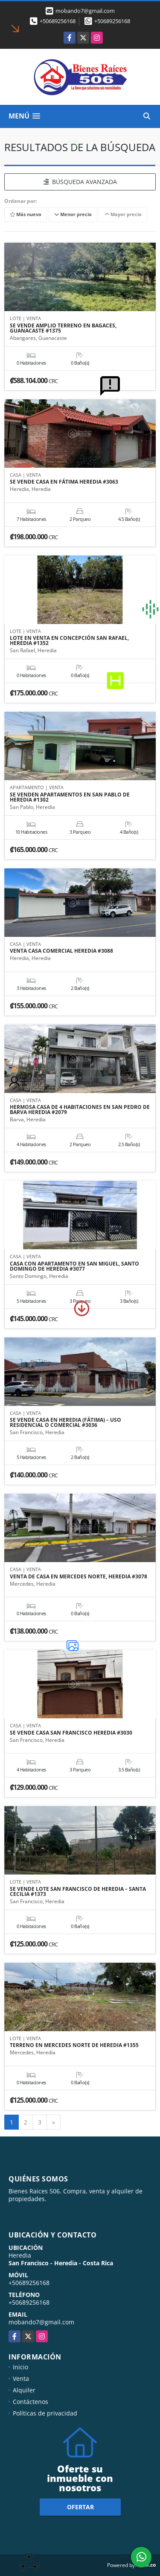  I want to click on view photo gallery, so click(73, 1646).